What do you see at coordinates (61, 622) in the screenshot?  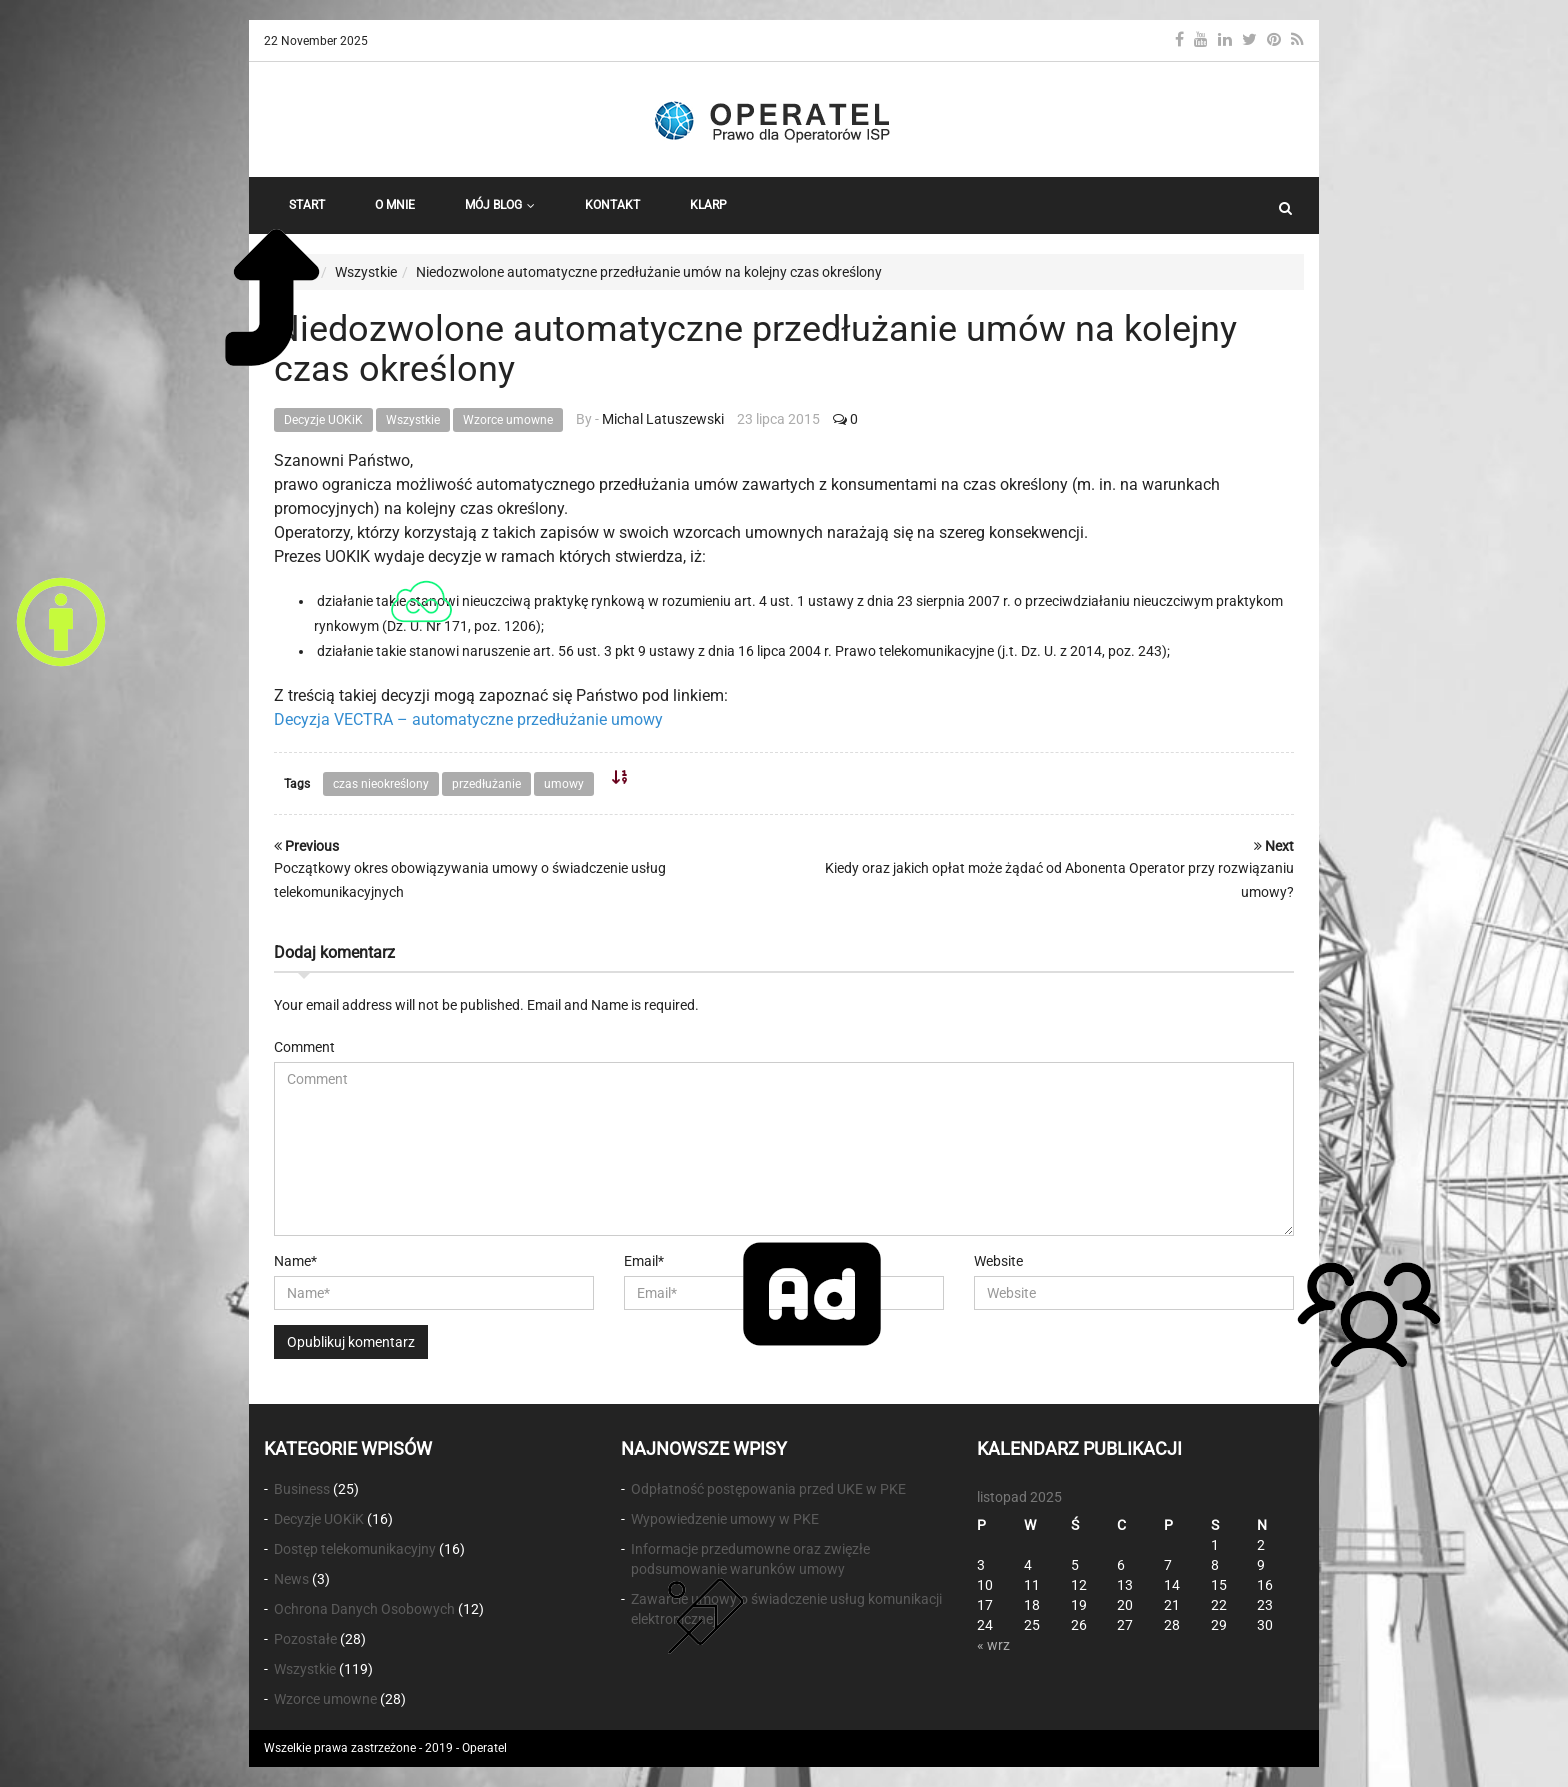 I see `creative commons attribution license indicator` at bounding box center [61, 622].